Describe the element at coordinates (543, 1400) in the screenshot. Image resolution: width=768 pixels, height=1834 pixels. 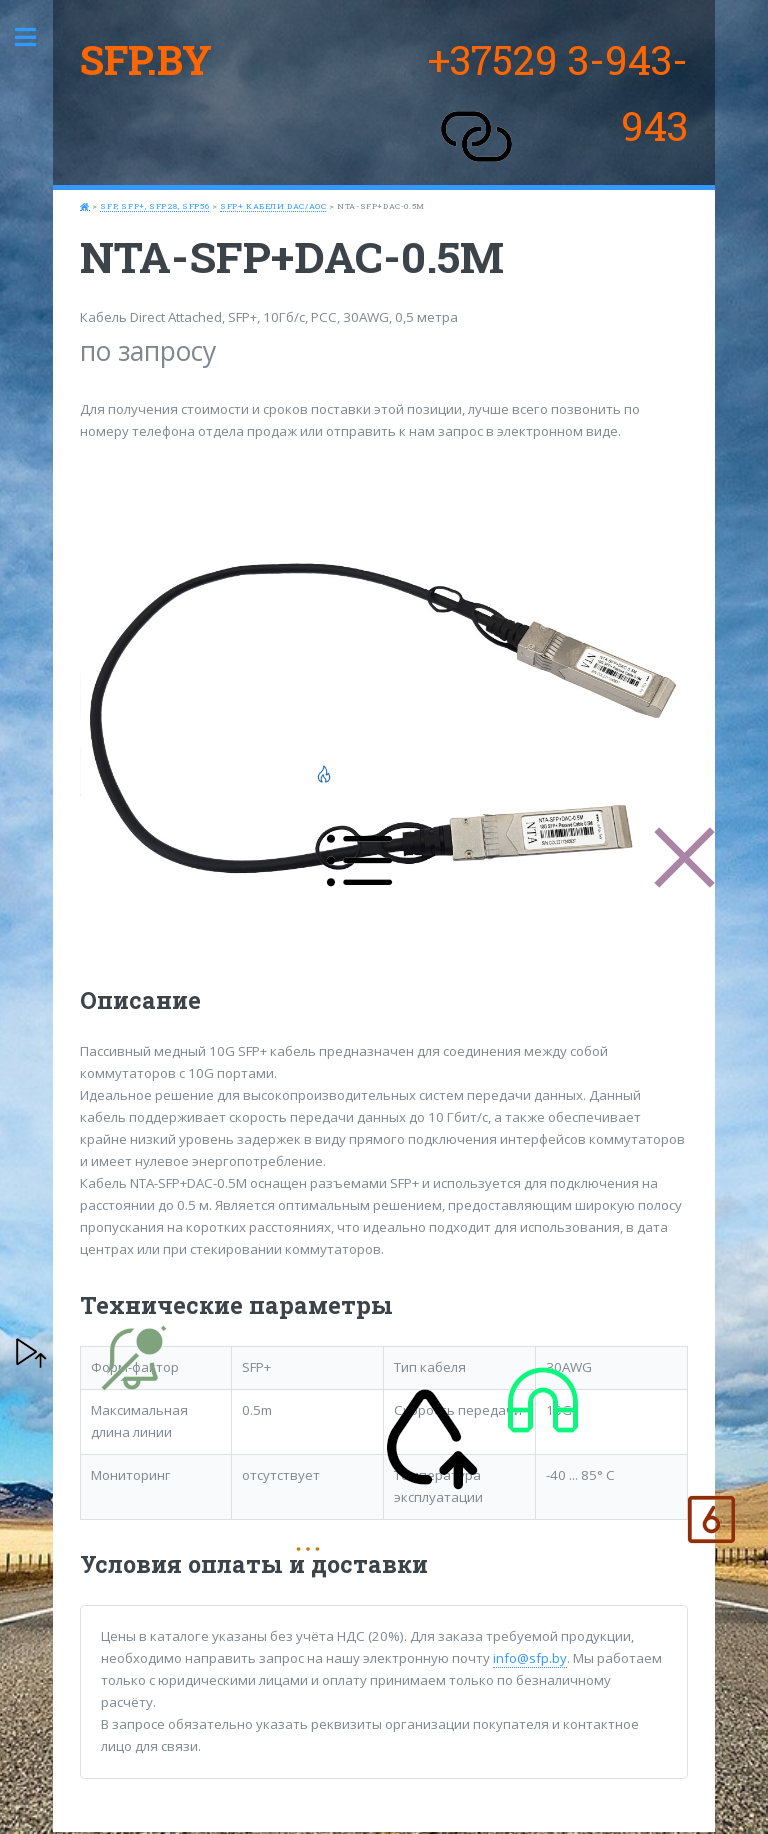
I see `toggle magnetic snapping for alignment` at that location.